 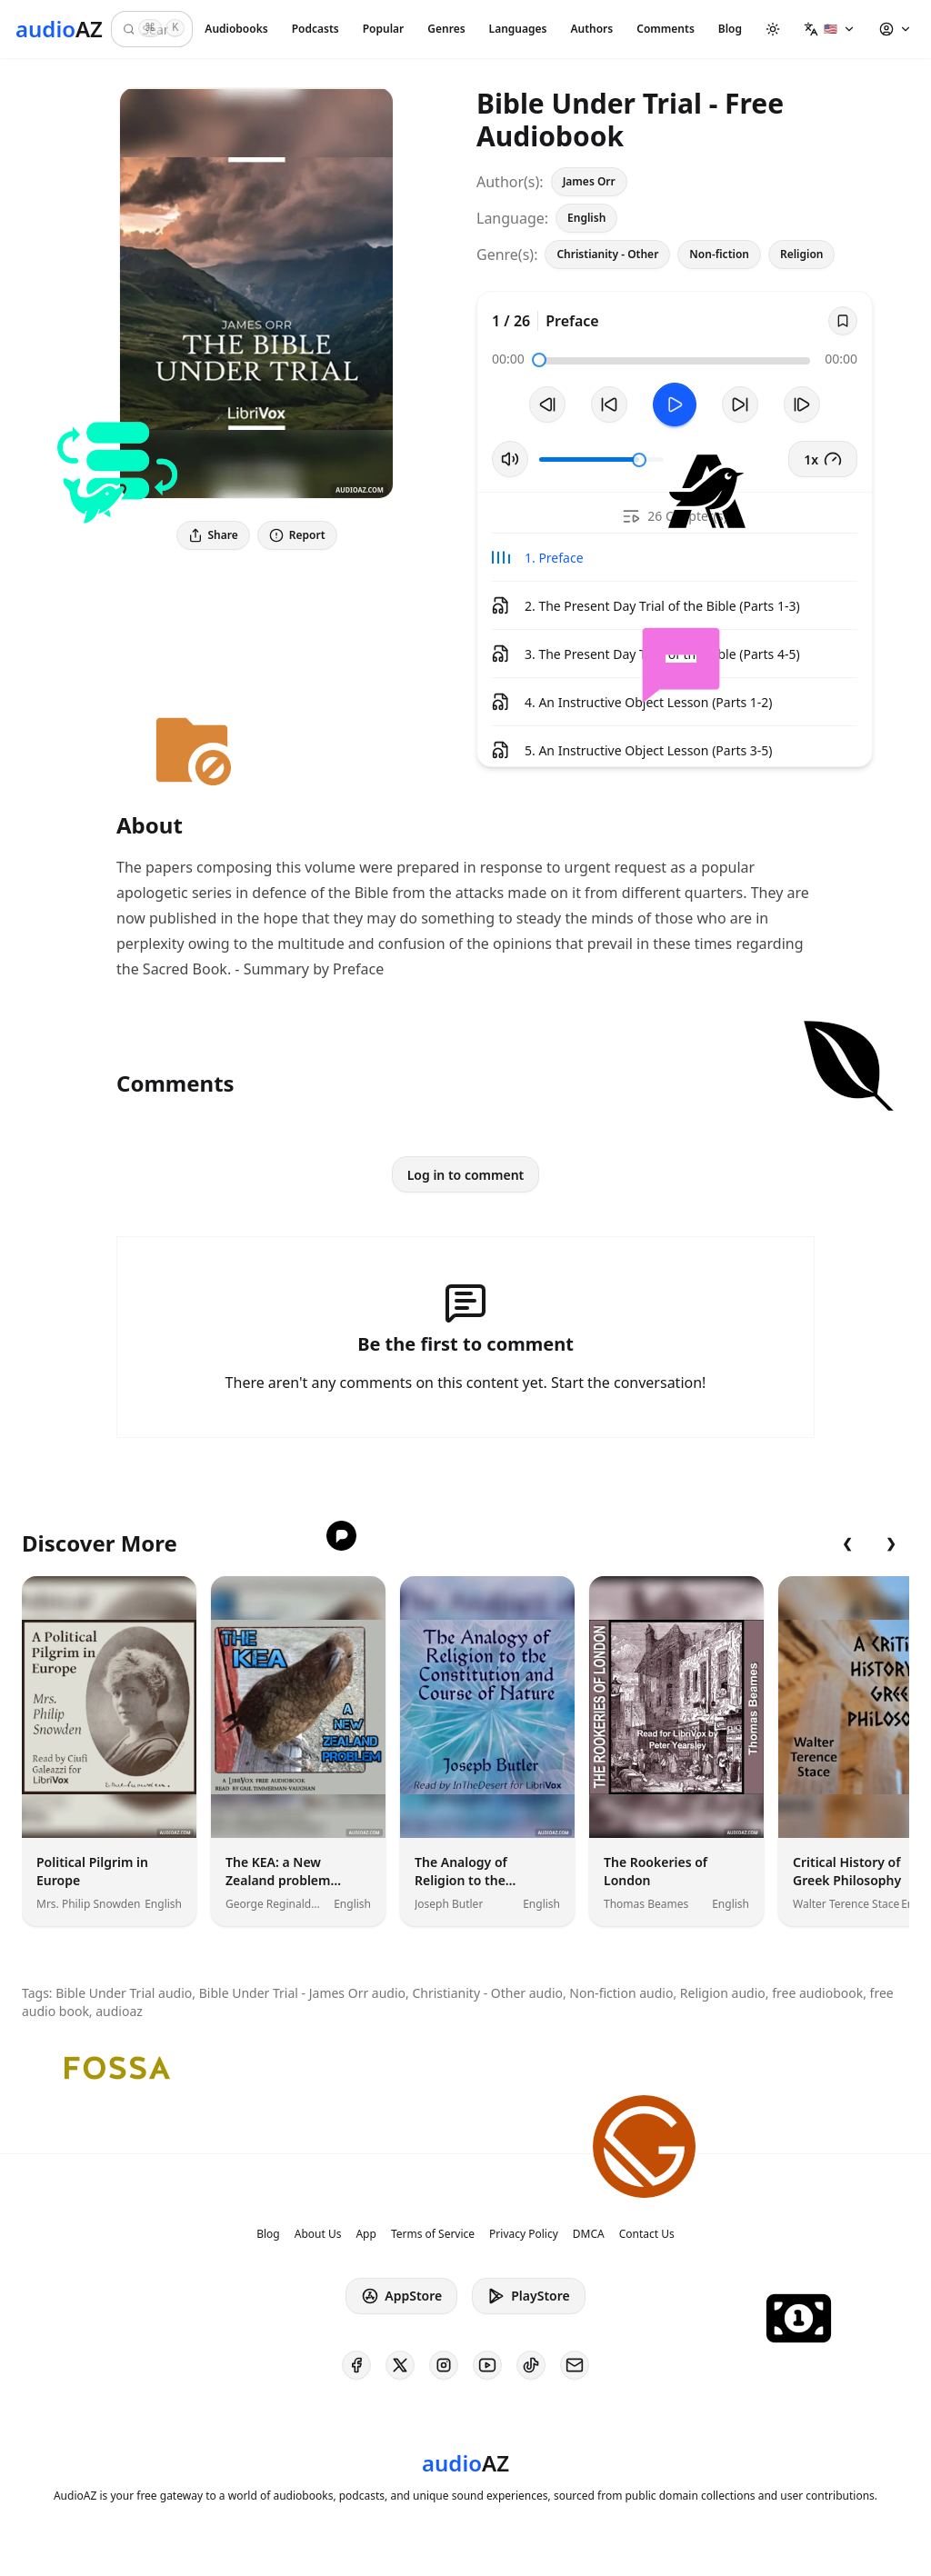 I want to click on open the Pixelfed app, so click(x=341, y=1535).